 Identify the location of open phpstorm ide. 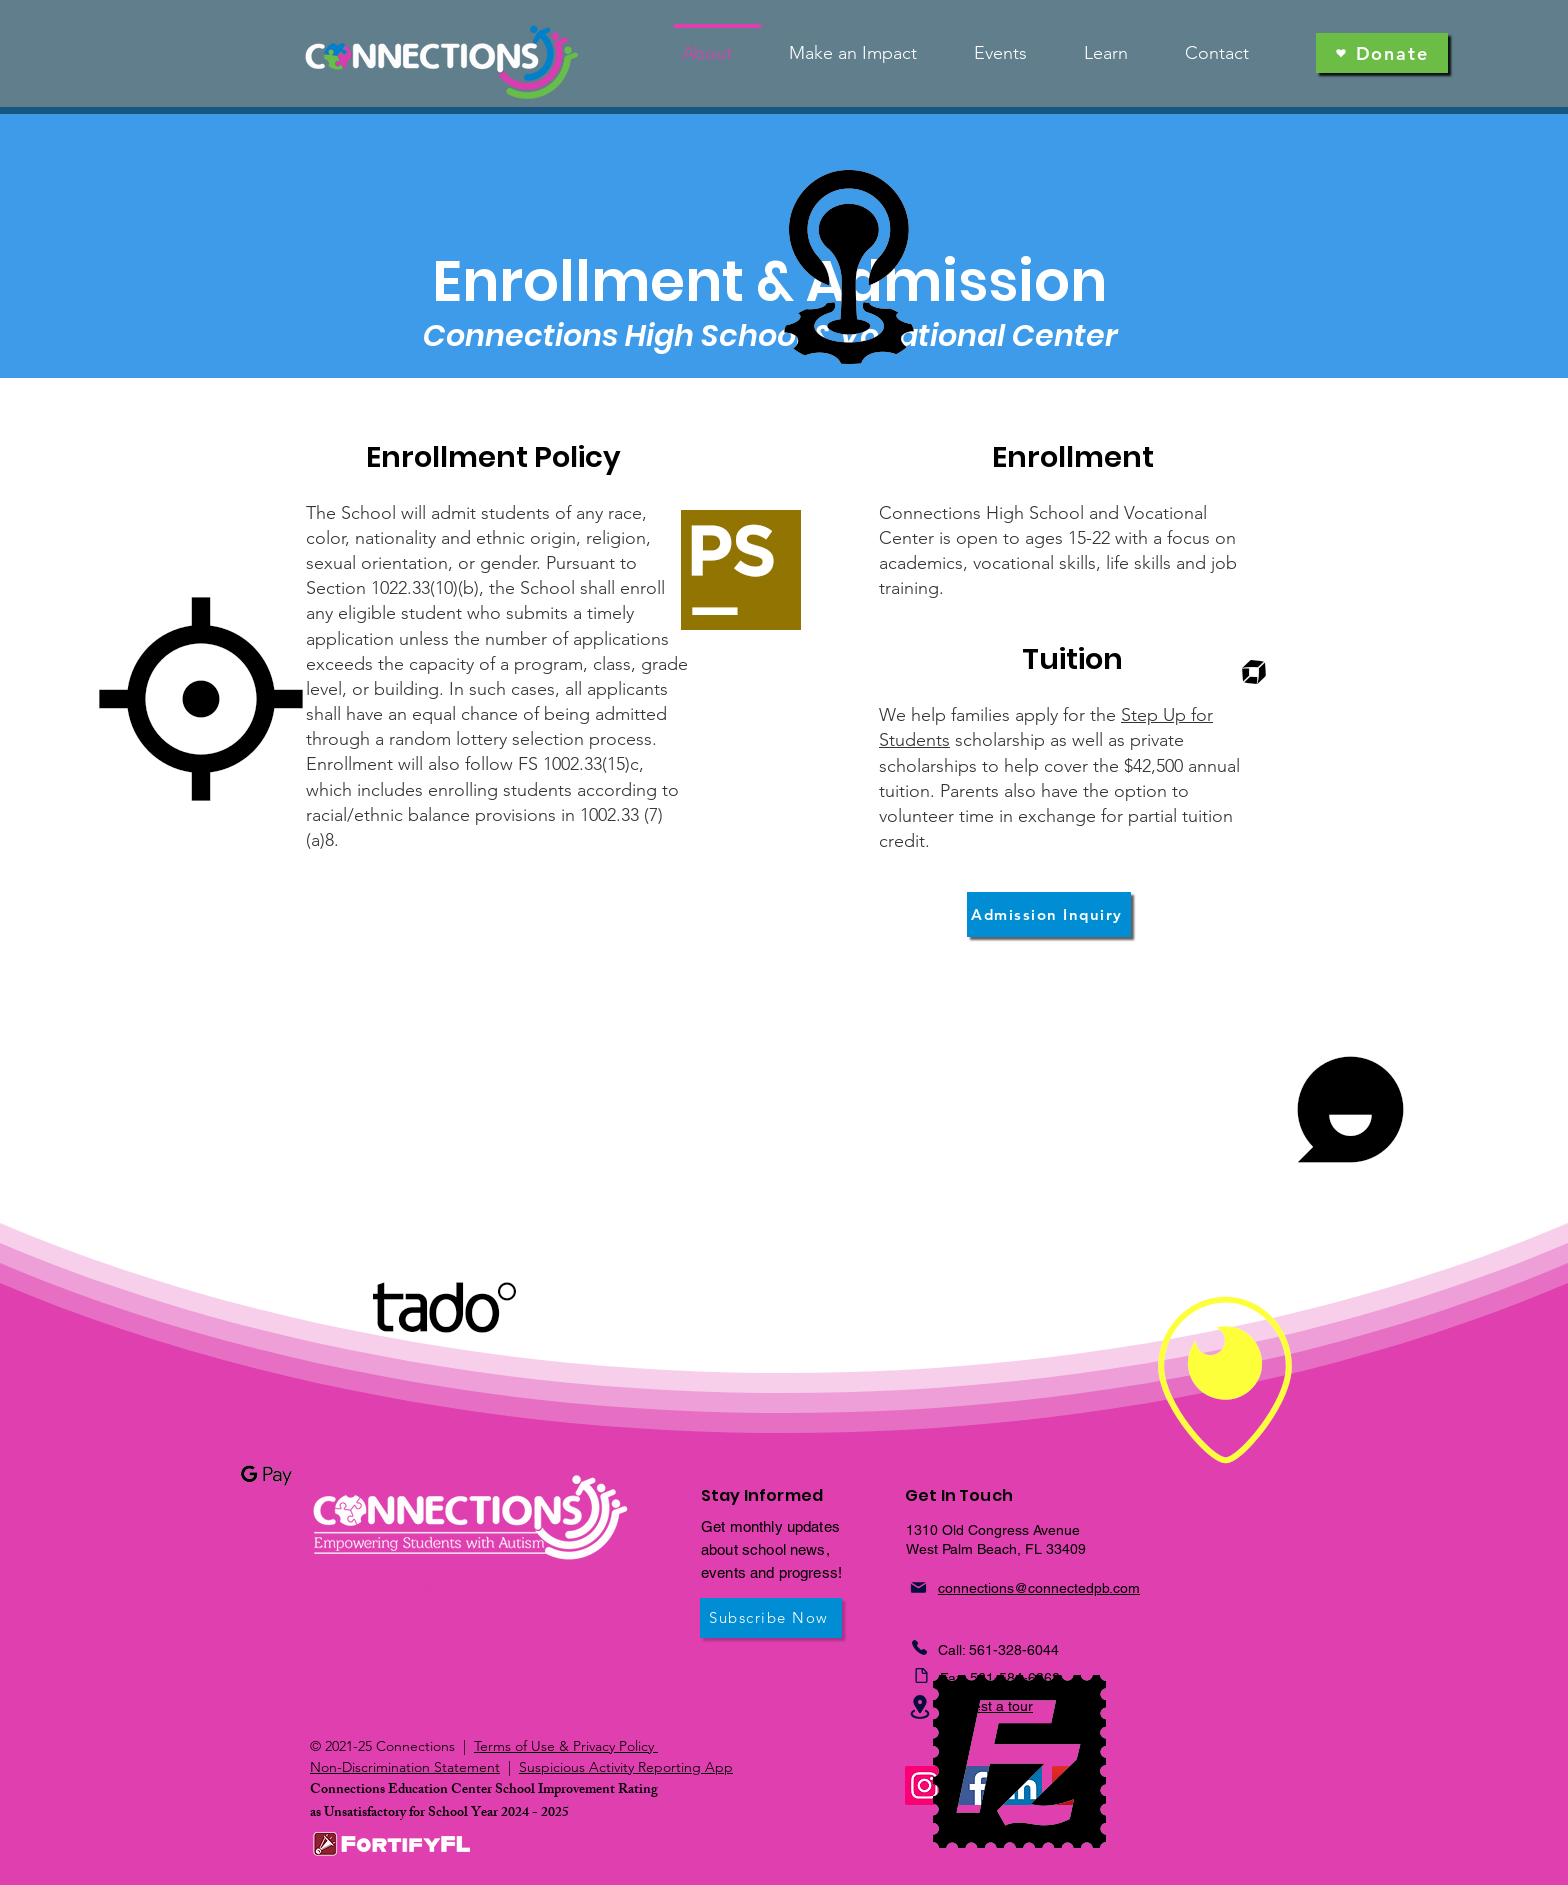
(741, 570).